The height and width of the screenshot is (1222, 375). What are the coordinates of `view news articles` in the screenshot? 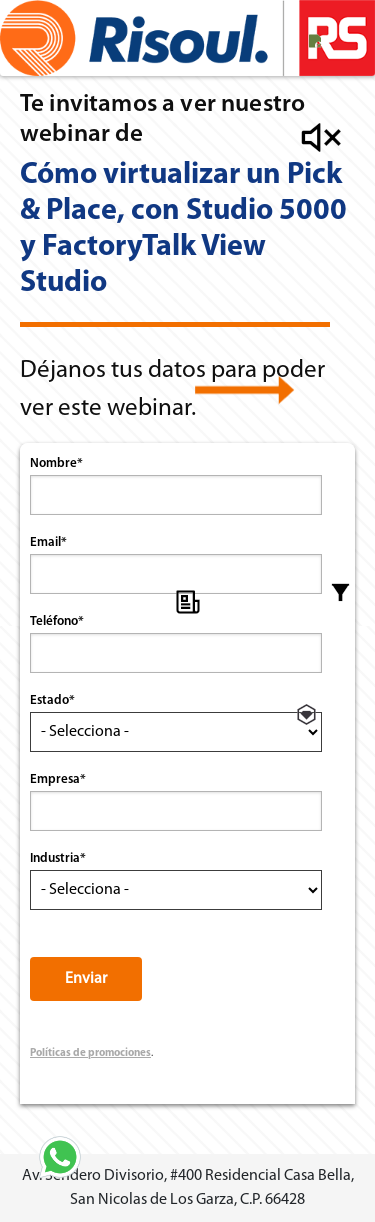 It's located at (188, 602).